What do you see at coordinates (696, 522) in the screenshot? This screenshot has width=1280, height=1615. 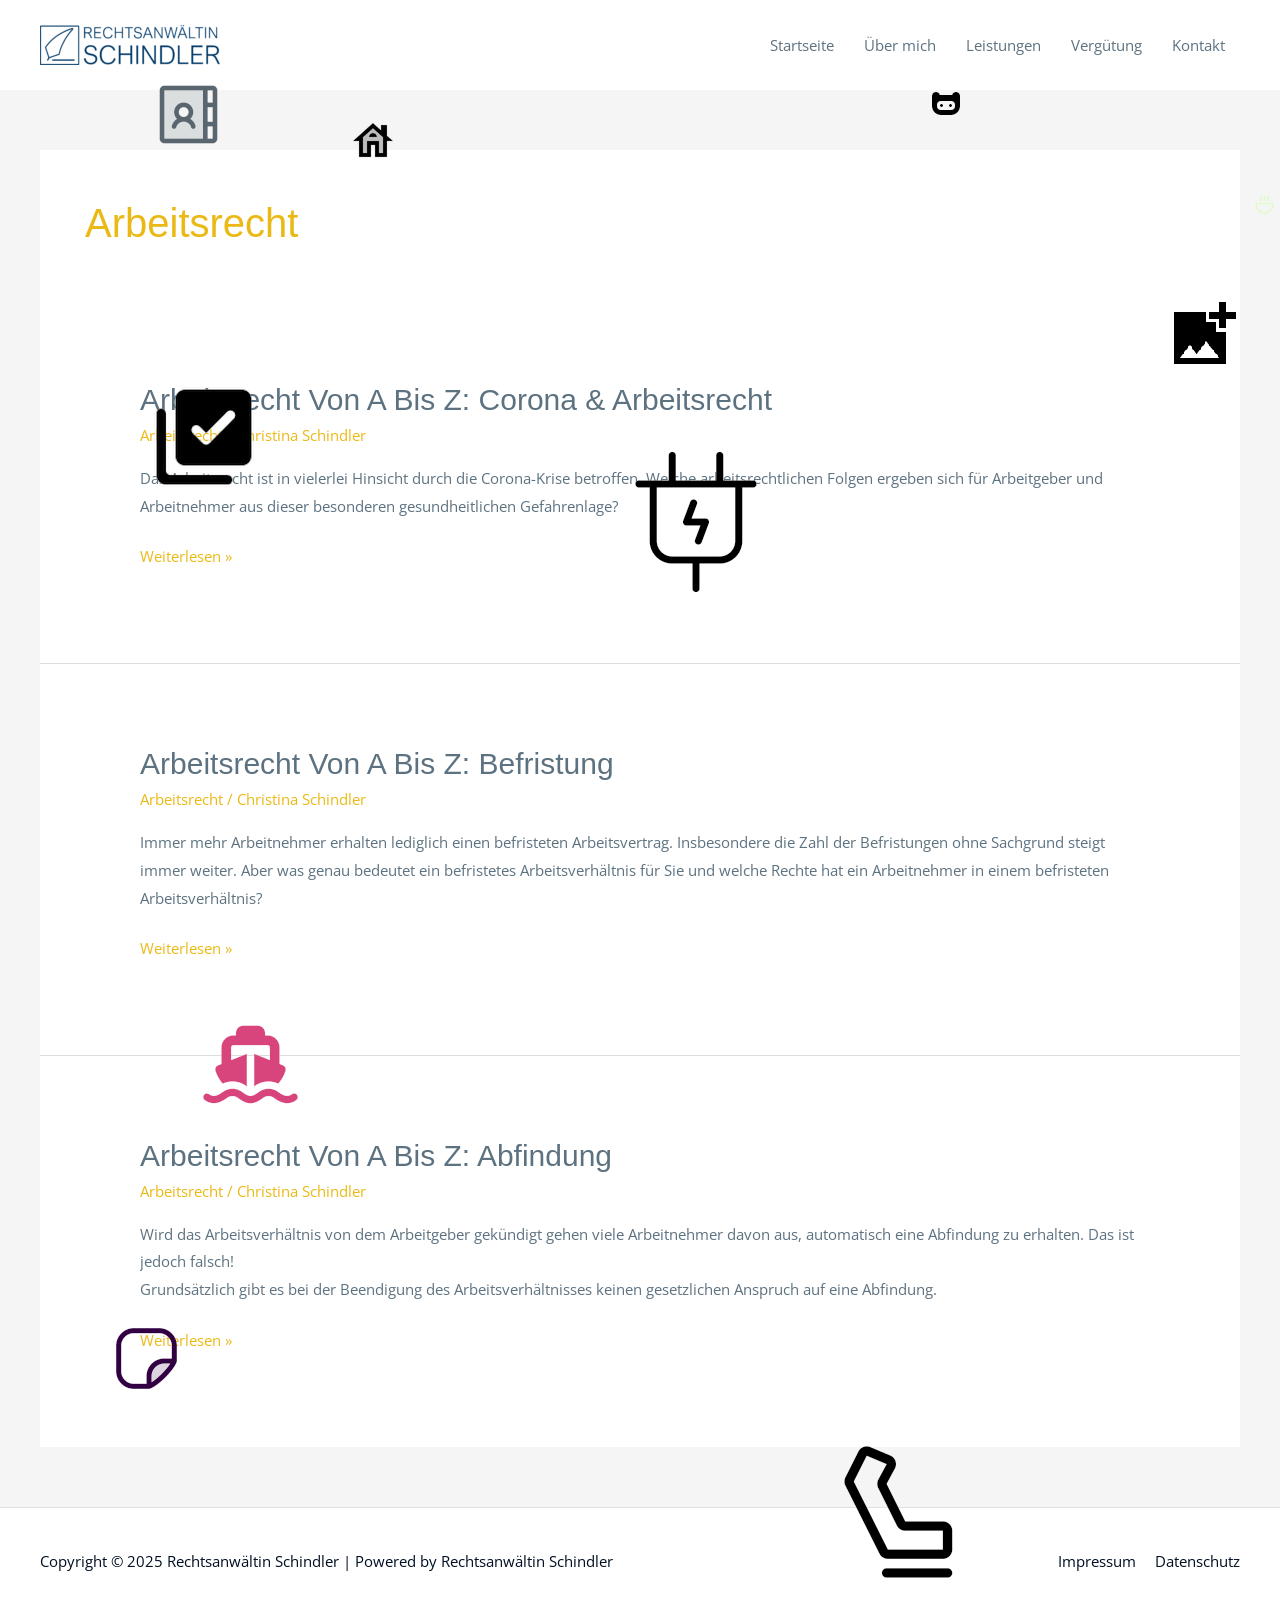 I see `device is currently charging` at bounding box center [696, 522].